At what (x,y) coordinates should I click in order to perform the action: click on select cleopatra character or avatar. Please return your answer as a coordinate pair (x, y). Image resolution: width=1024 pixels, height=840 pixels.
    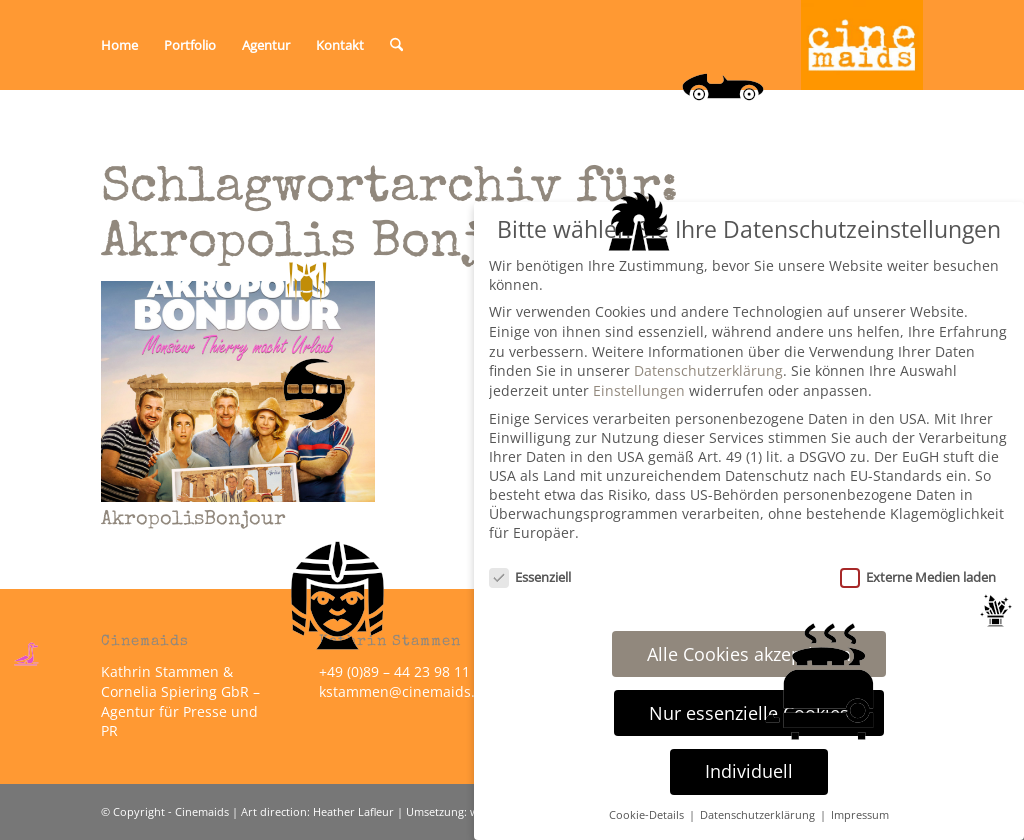
    Looking at the image, I should click on (337, 595).